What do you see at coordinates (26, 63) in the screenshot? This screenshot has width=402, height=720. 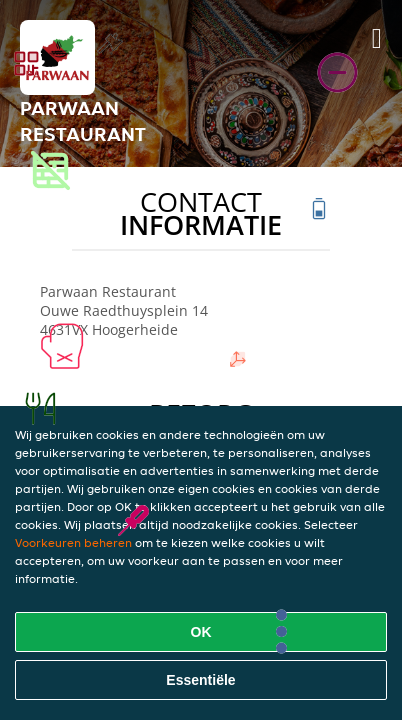 I see `scan or generate a qr code` at bounding box center [26, 63].